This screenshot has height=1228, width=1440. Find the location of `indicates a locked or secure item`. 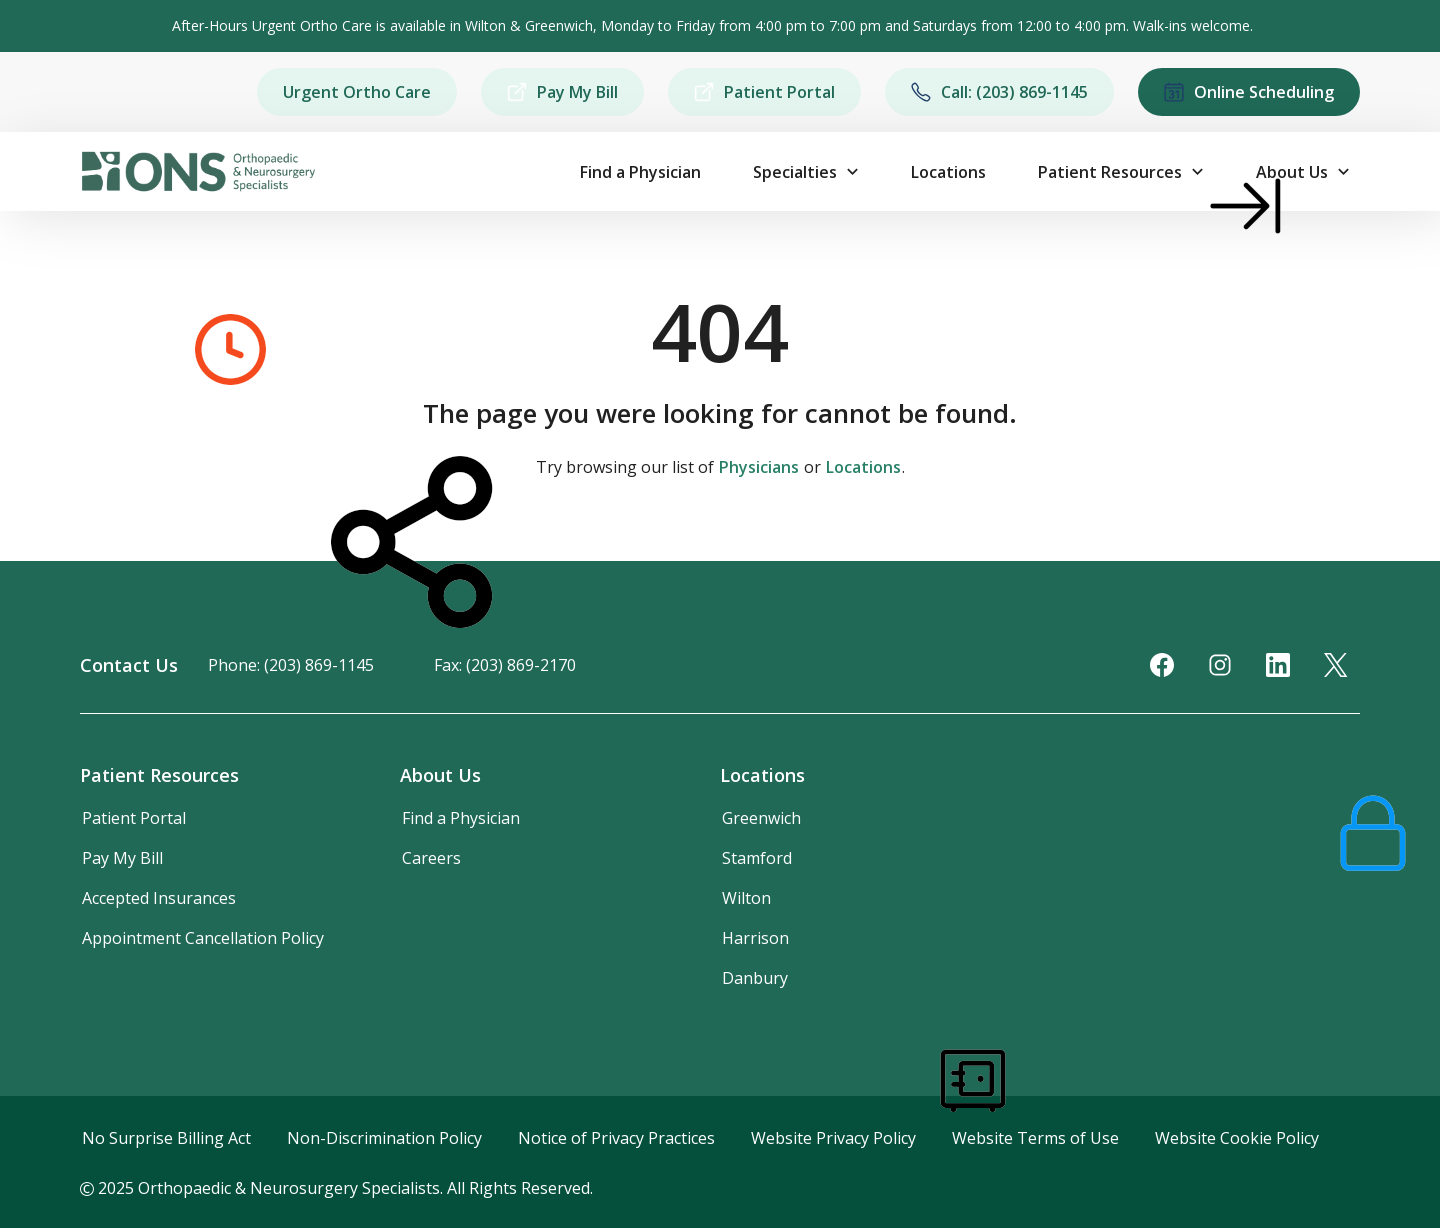

indicates a locked or secure item is located at coordinates (1373, 835).